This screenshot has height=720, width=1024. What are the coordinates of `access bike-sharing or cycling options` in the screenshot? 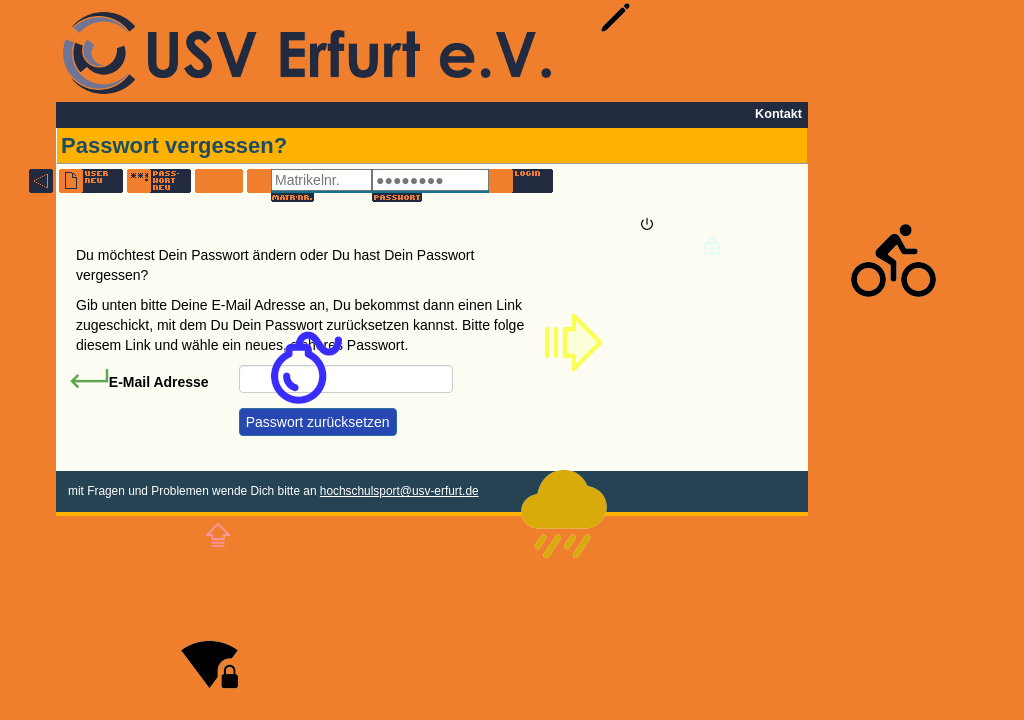 It's located at (893, 260).